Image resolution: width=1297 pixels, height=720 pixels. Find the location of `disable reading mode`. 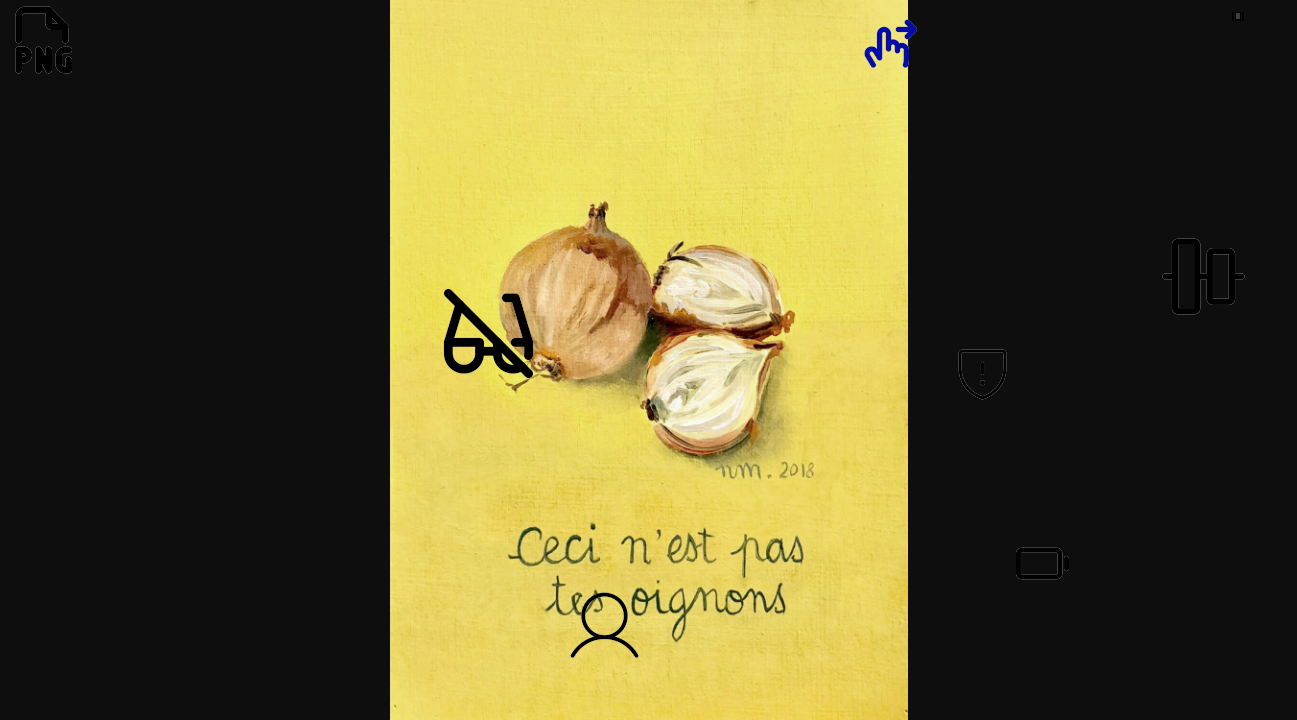

disable reading mode is located at coordinates (488, 333).